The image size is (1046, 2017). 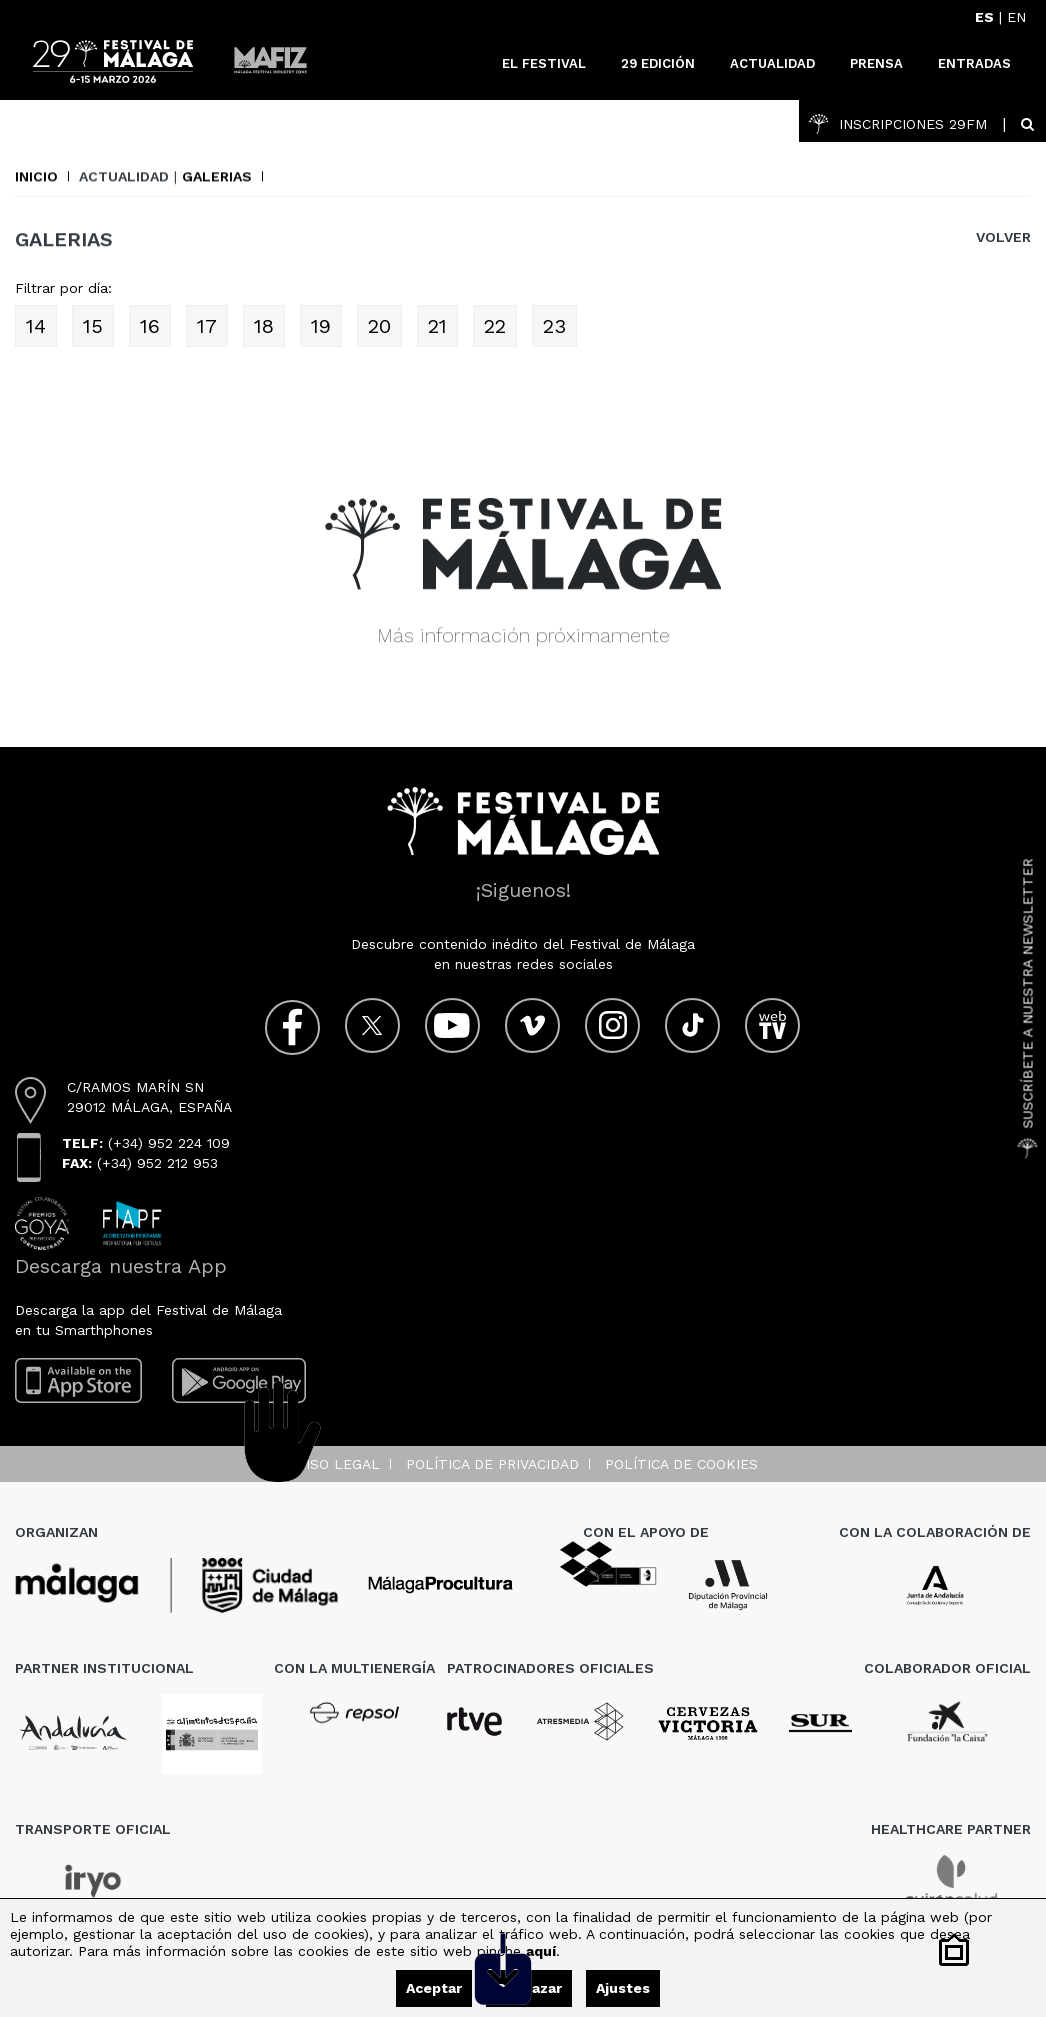 What do you see at coordinates (282, 1431) in the screenshot?
I see `stop or halt an action` at bounding box center [282, 1431].